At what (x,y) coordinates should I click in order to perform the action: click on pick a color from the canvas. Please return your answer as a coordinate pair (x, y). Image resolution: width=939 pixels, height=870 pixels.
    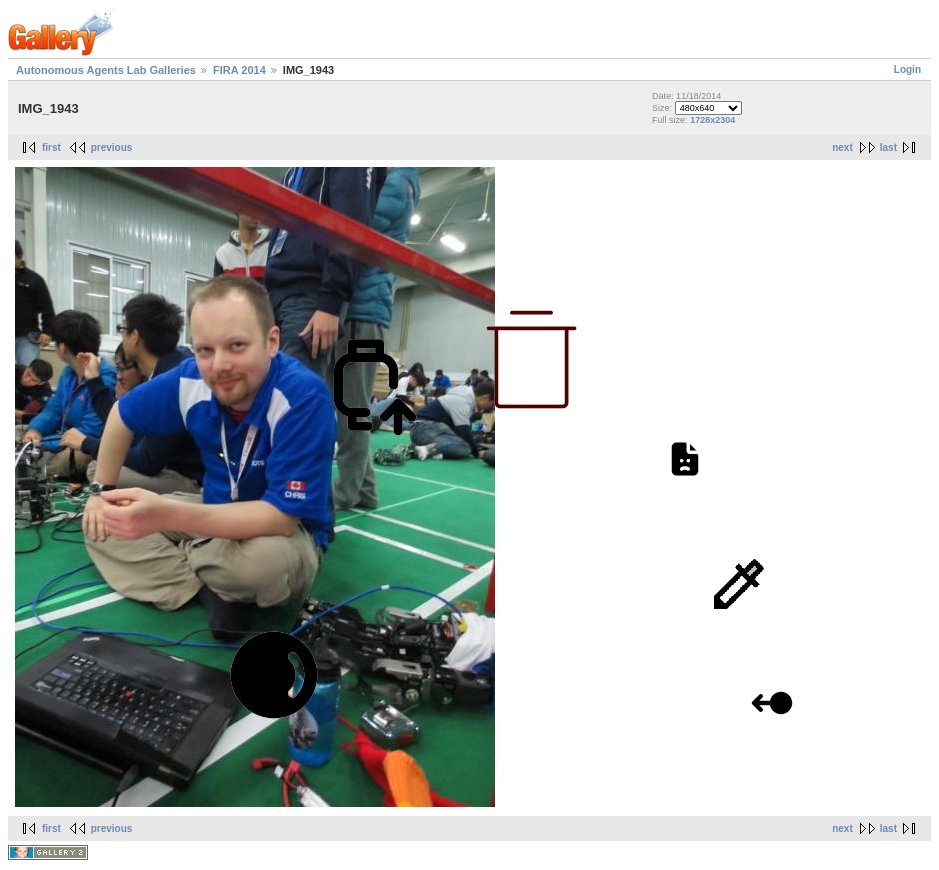
    Looking at the image, I should click on (739, 584).